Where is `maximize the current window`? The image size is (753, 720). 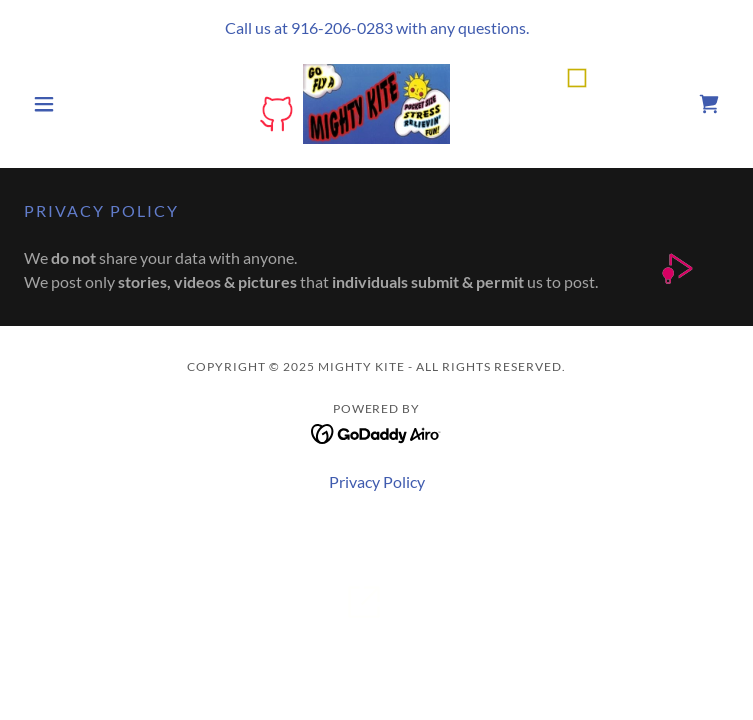
maximize the current window is located at coordinates (577, 78).